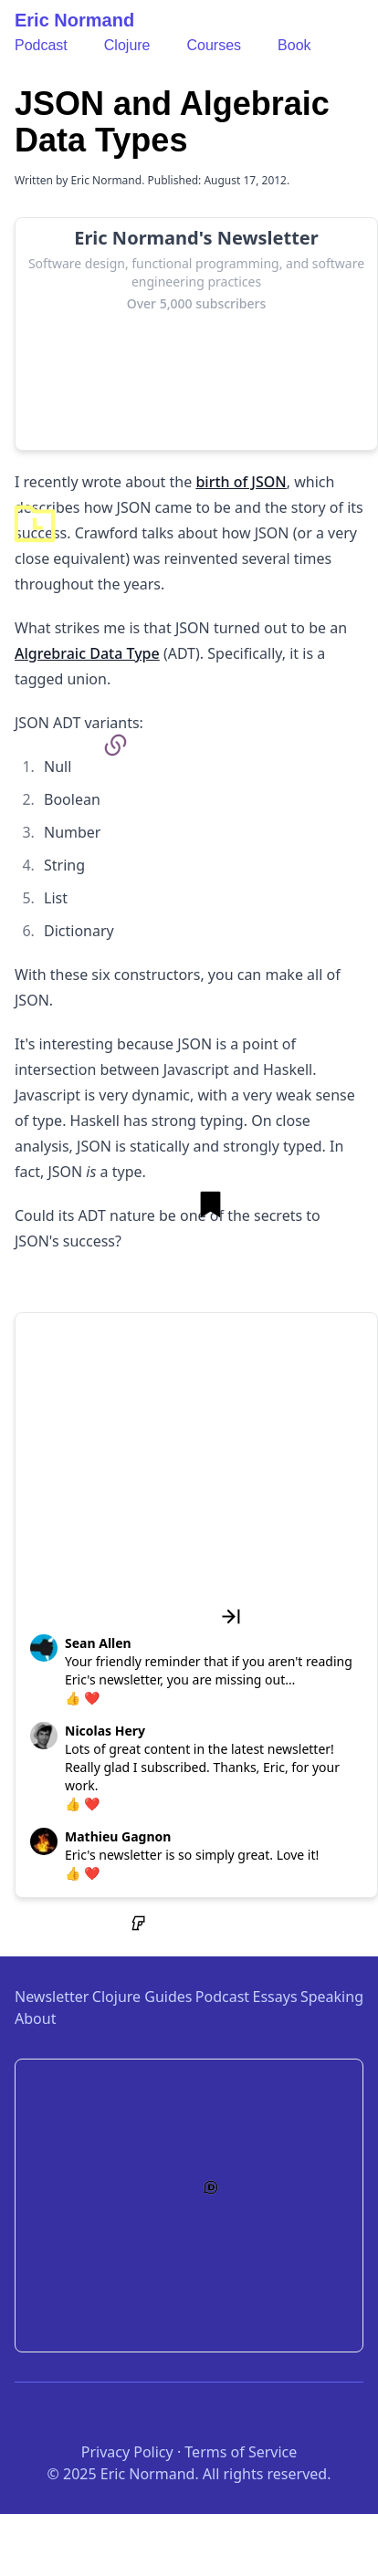 The height and width of the screenshot is (2576, 378). I want to click on view folder history or previous versions, so click(35, 524).